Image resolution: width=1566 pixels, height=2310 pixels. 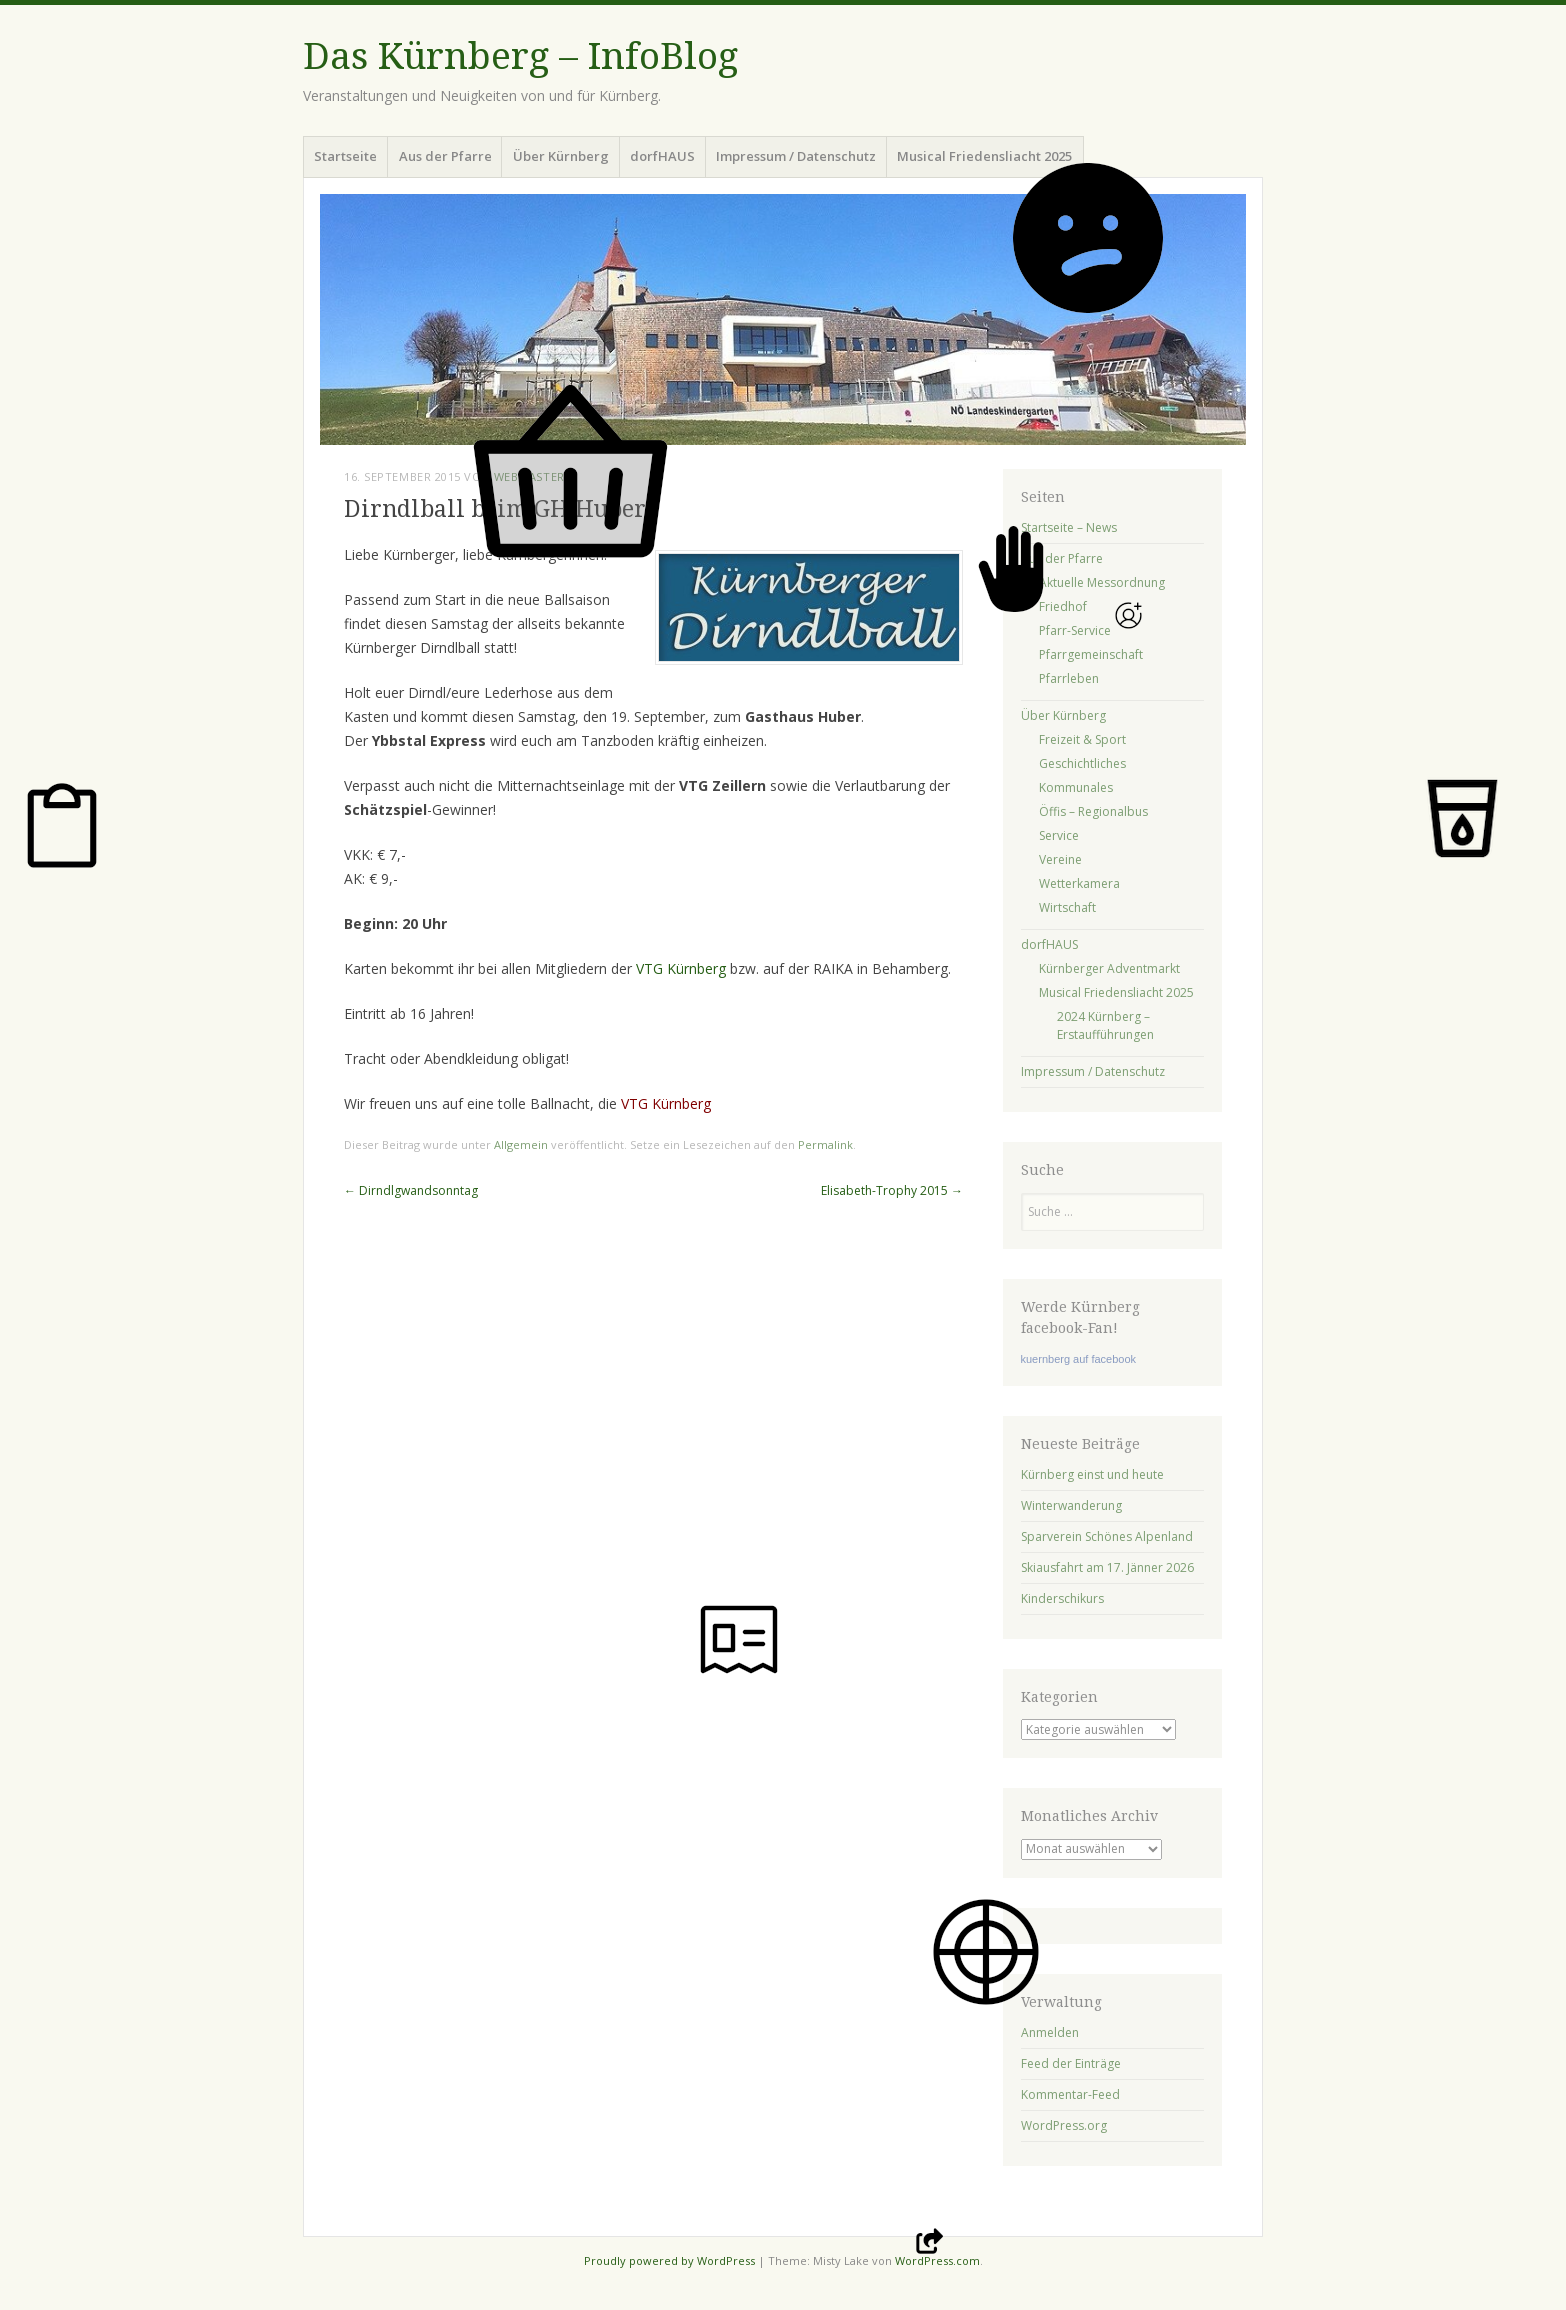 What do you see at coordinates (570, 481) in the screenshot?
I see `view your shopping basket` at bounding box center [570, 481].